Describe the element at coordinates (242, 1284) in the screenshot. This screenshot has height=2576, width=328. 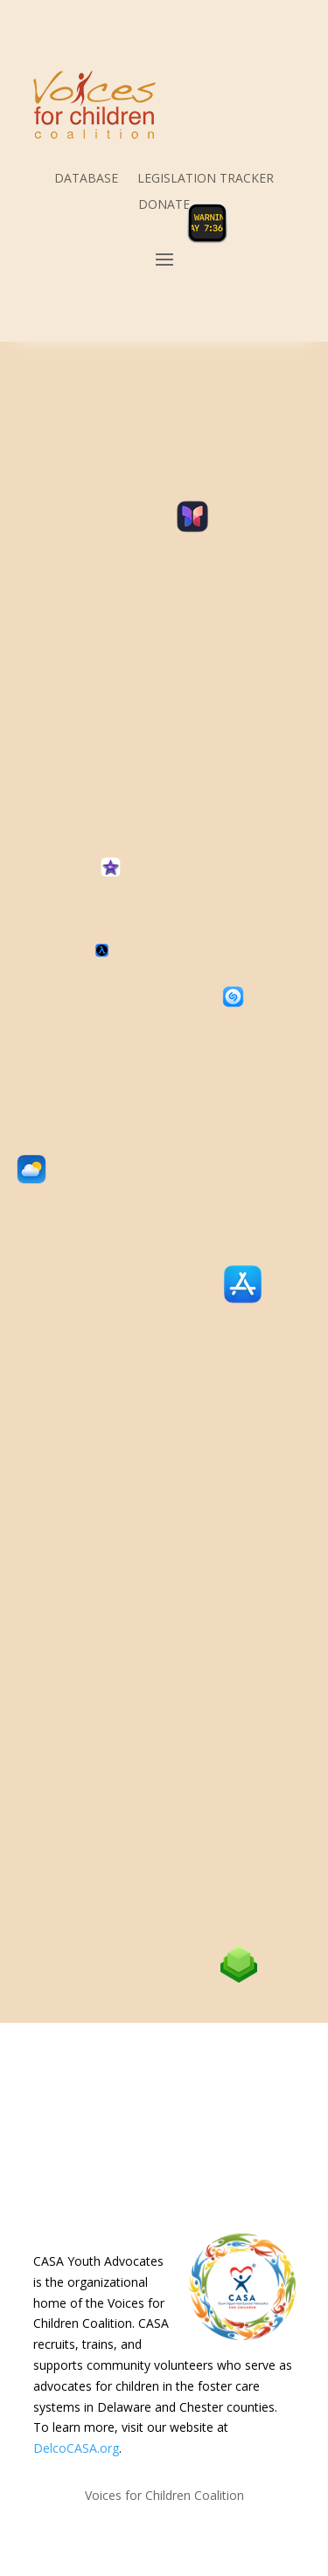
I see `open the App Store to browse and download apps` at that location.